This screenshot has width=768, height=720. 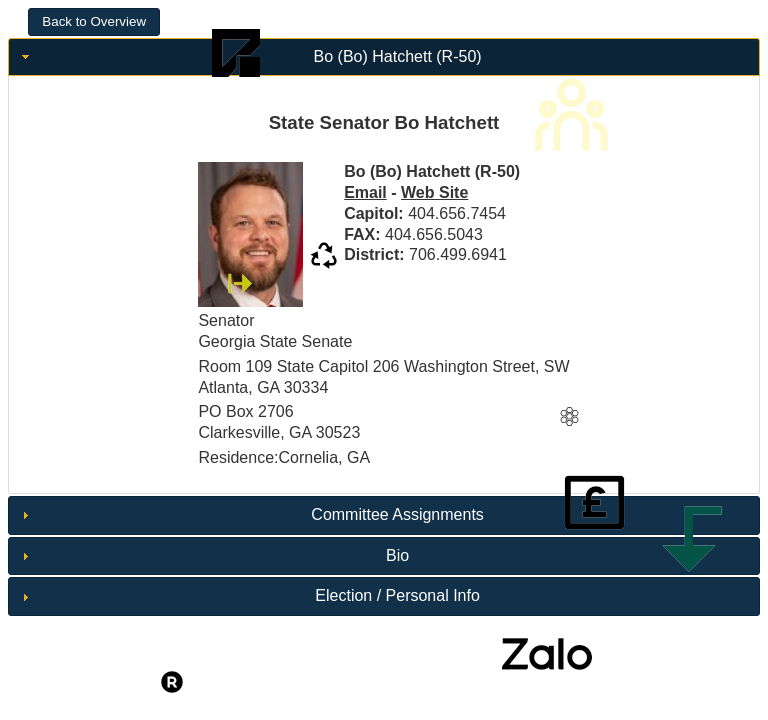 I want to click on view team members, so click(x=571, y=114).